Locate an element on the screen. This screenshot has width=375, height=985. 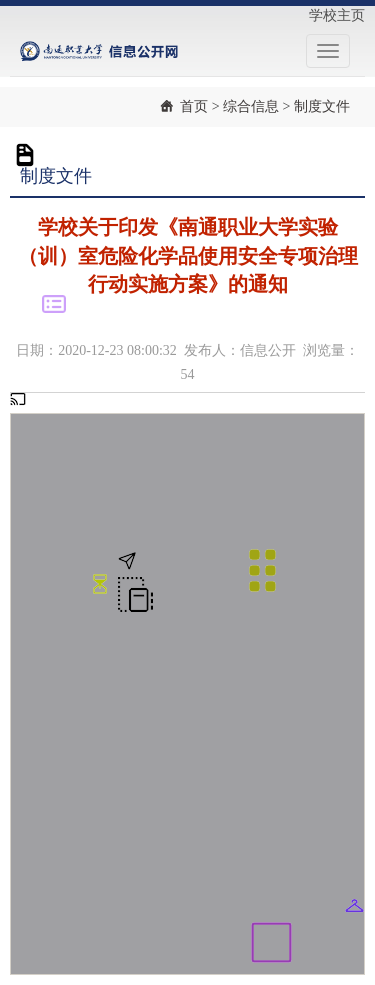
create a new notebook from template is located at coordinates (135, 594).